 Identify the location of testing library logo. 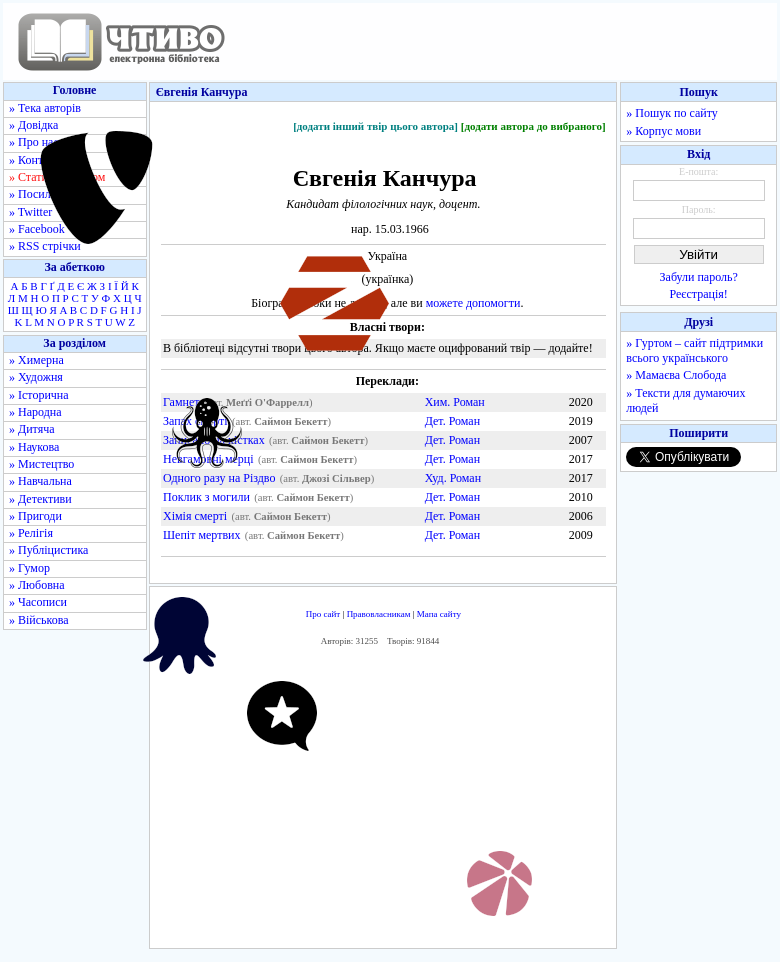
(207, 433).